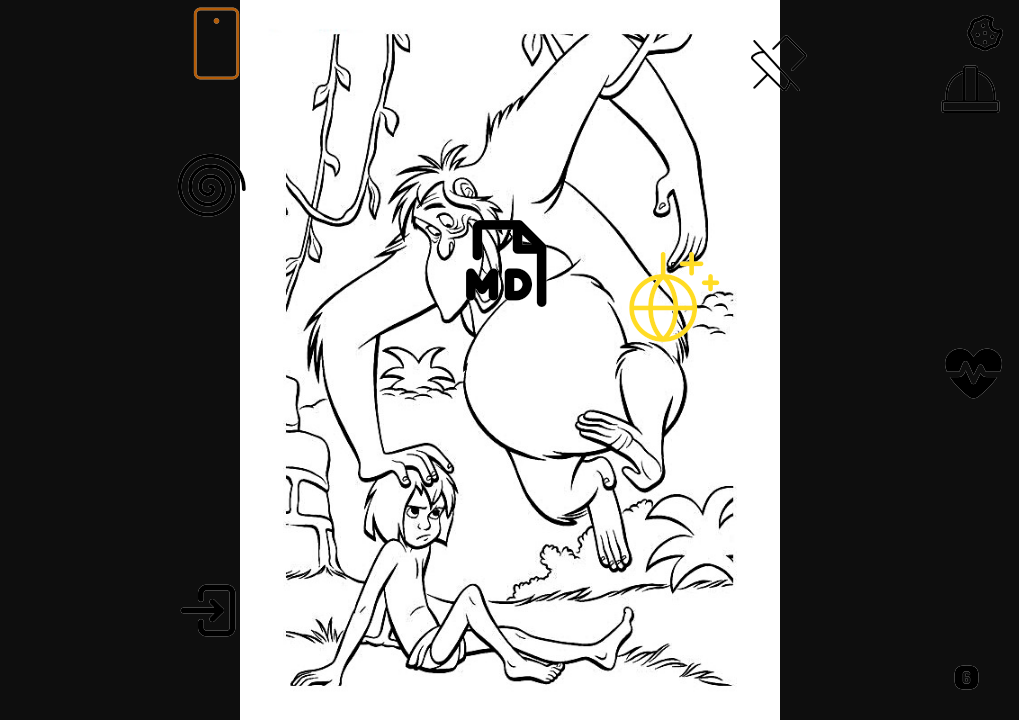  What do you see at coordinates (970, 92) in the screenshot?
I see `access construction or safety settings` at bounding box center [970, 92].